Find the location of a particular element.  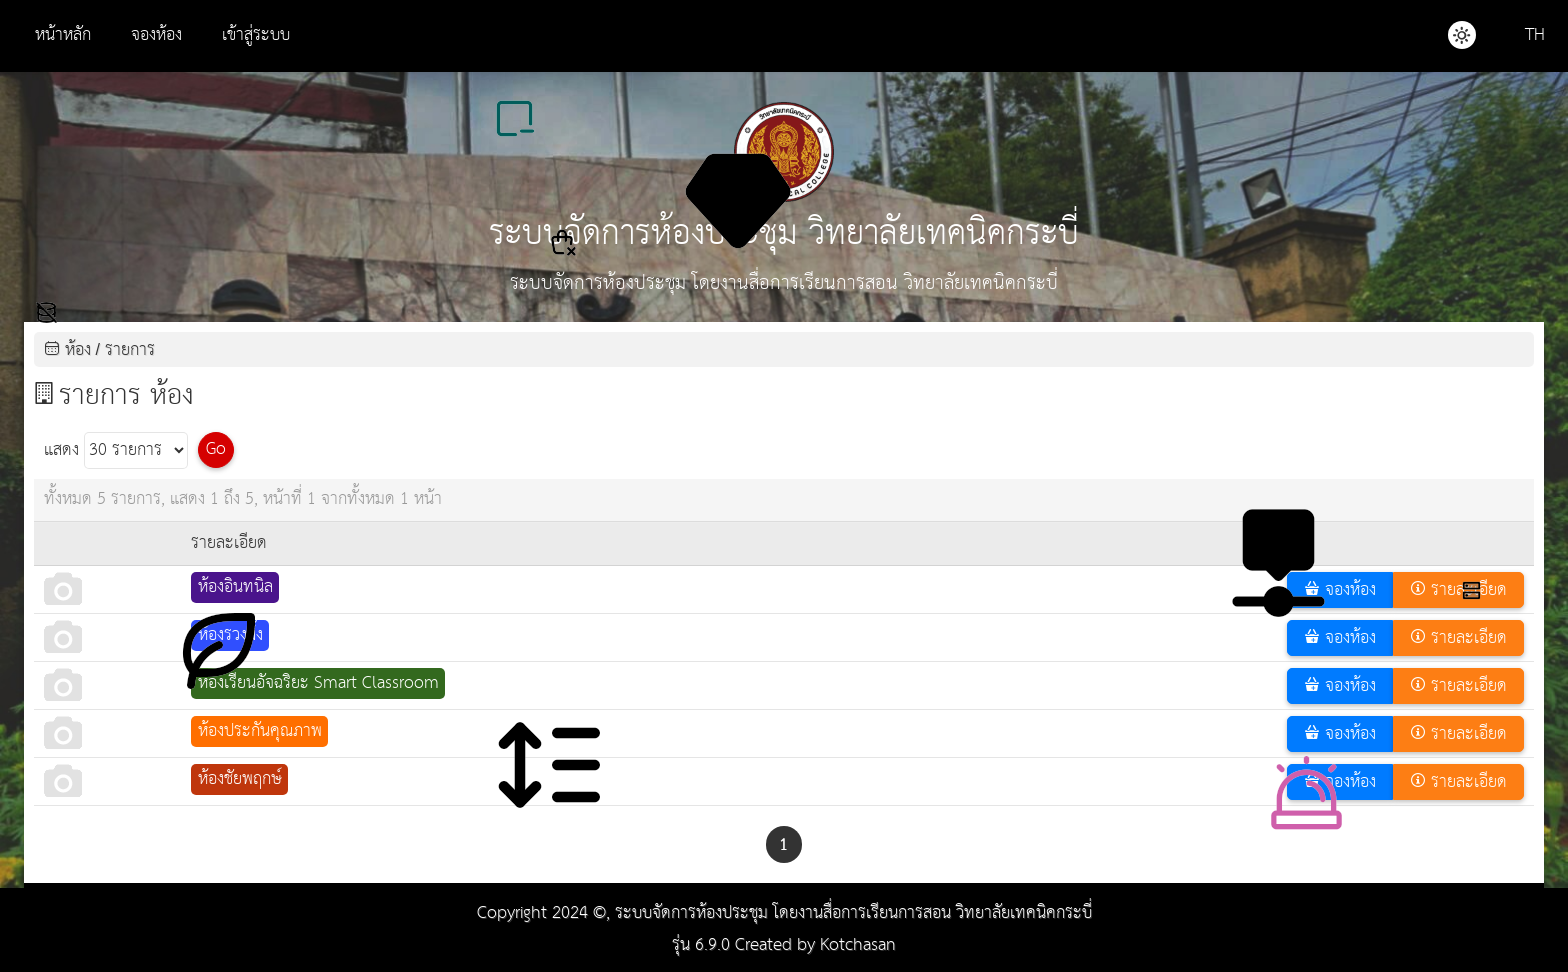

database connection unavailable or offline is located at coordinates (46, 312).